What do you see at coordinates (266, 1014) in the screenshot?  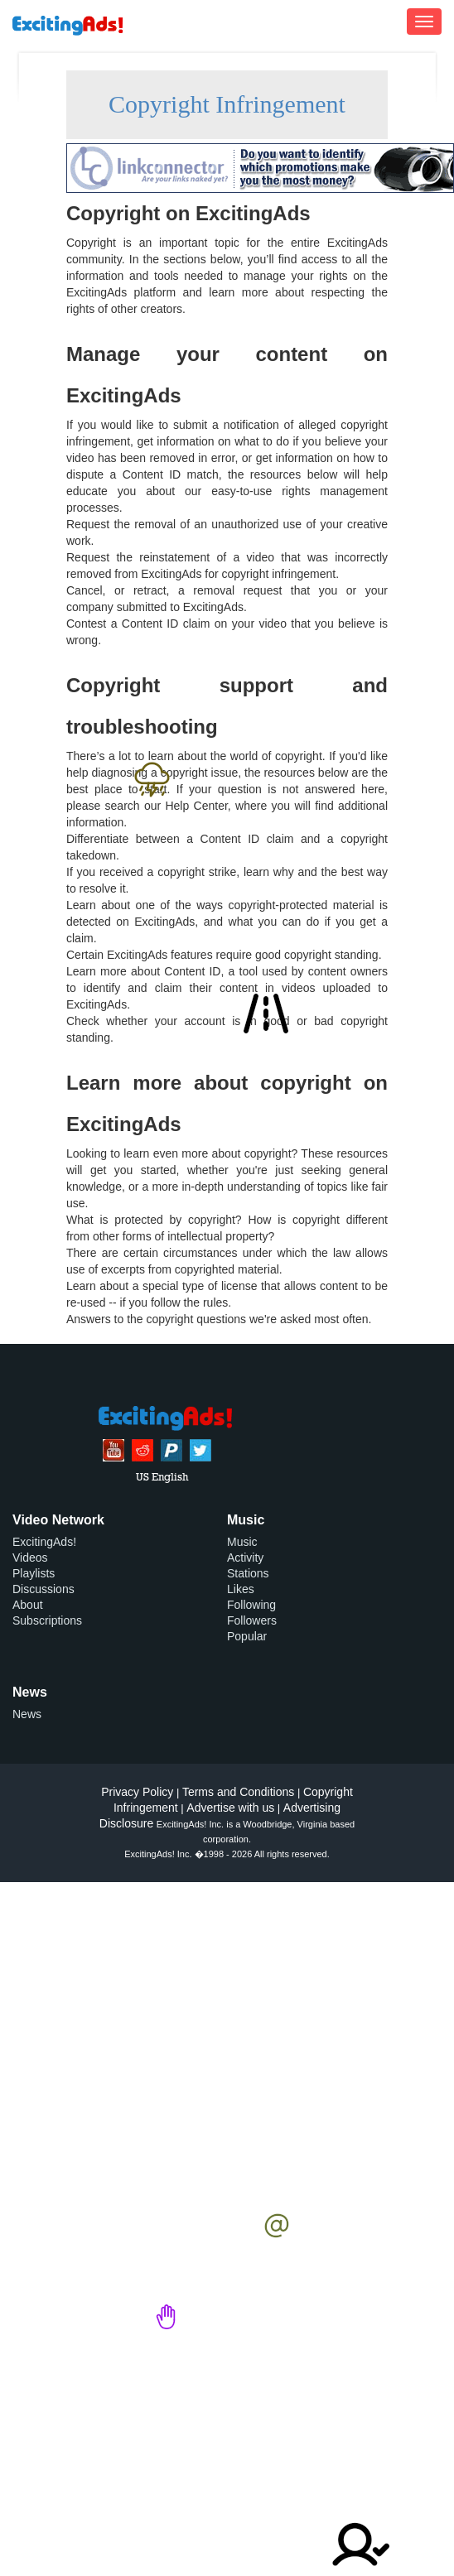 I see `view directions or navigation` at bounding box center [266, 1014].